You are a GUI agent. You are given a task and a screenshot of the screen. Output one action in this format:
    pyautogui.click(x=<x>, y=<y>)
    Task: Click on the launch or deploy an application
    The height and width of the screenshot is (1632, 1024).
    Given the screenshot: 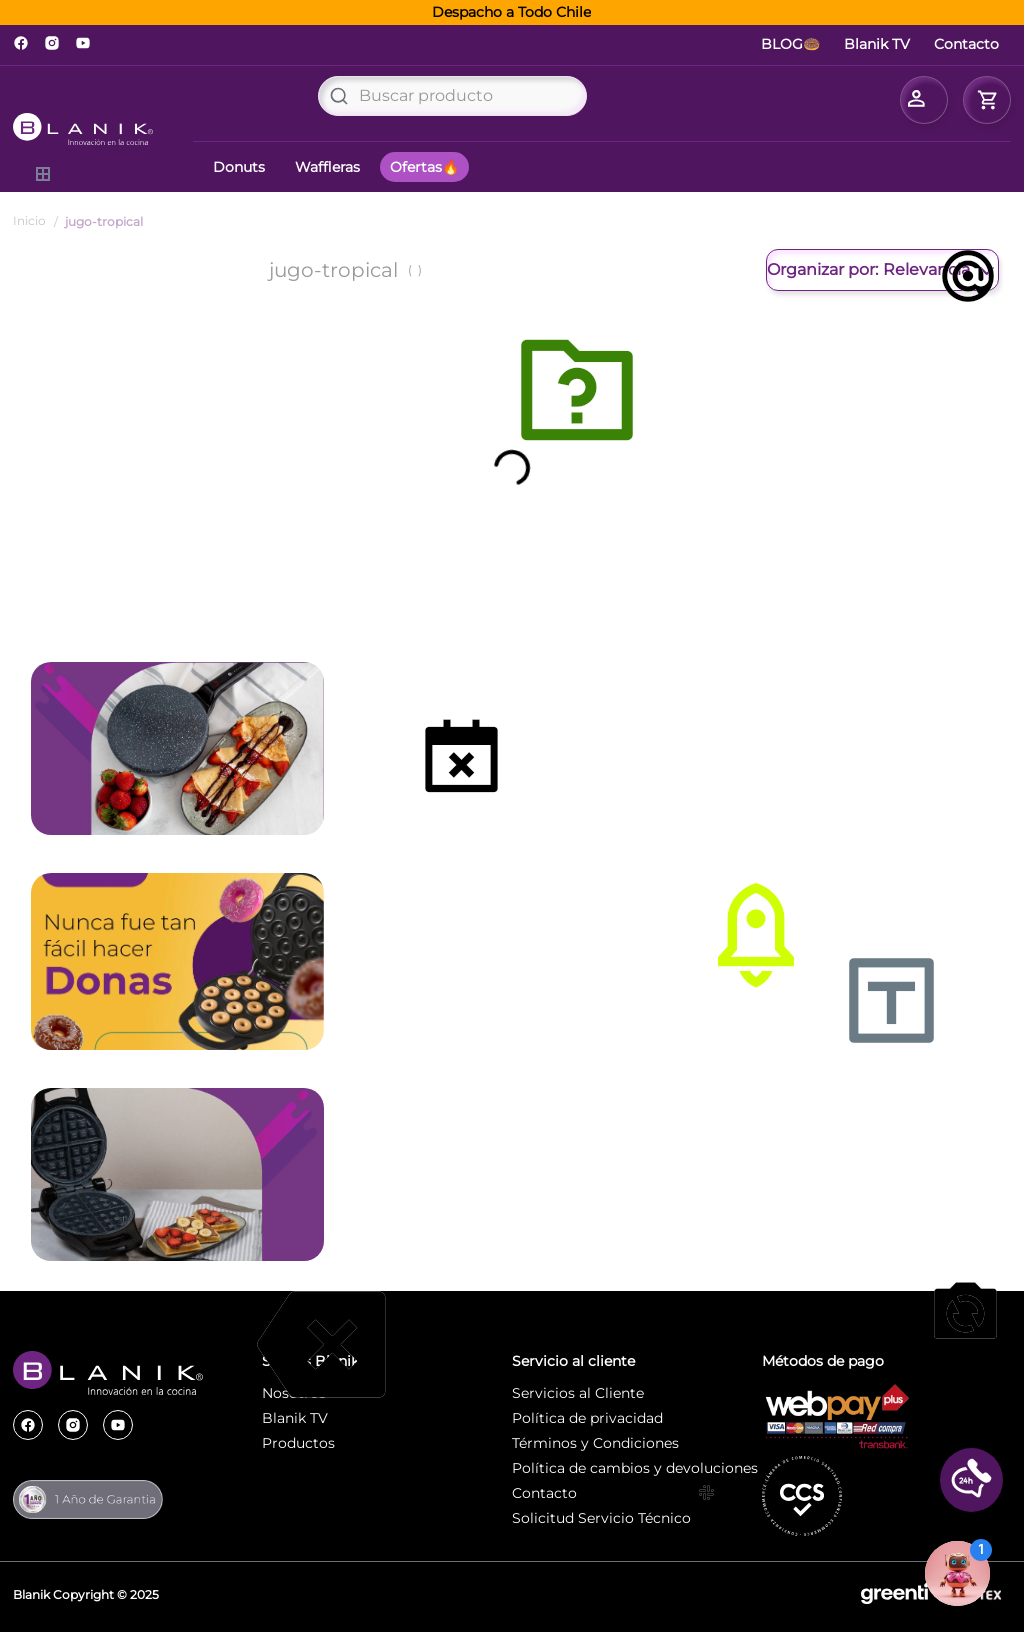 What is the action you would take?
    pyautogui.click(x=756, y=933)
    